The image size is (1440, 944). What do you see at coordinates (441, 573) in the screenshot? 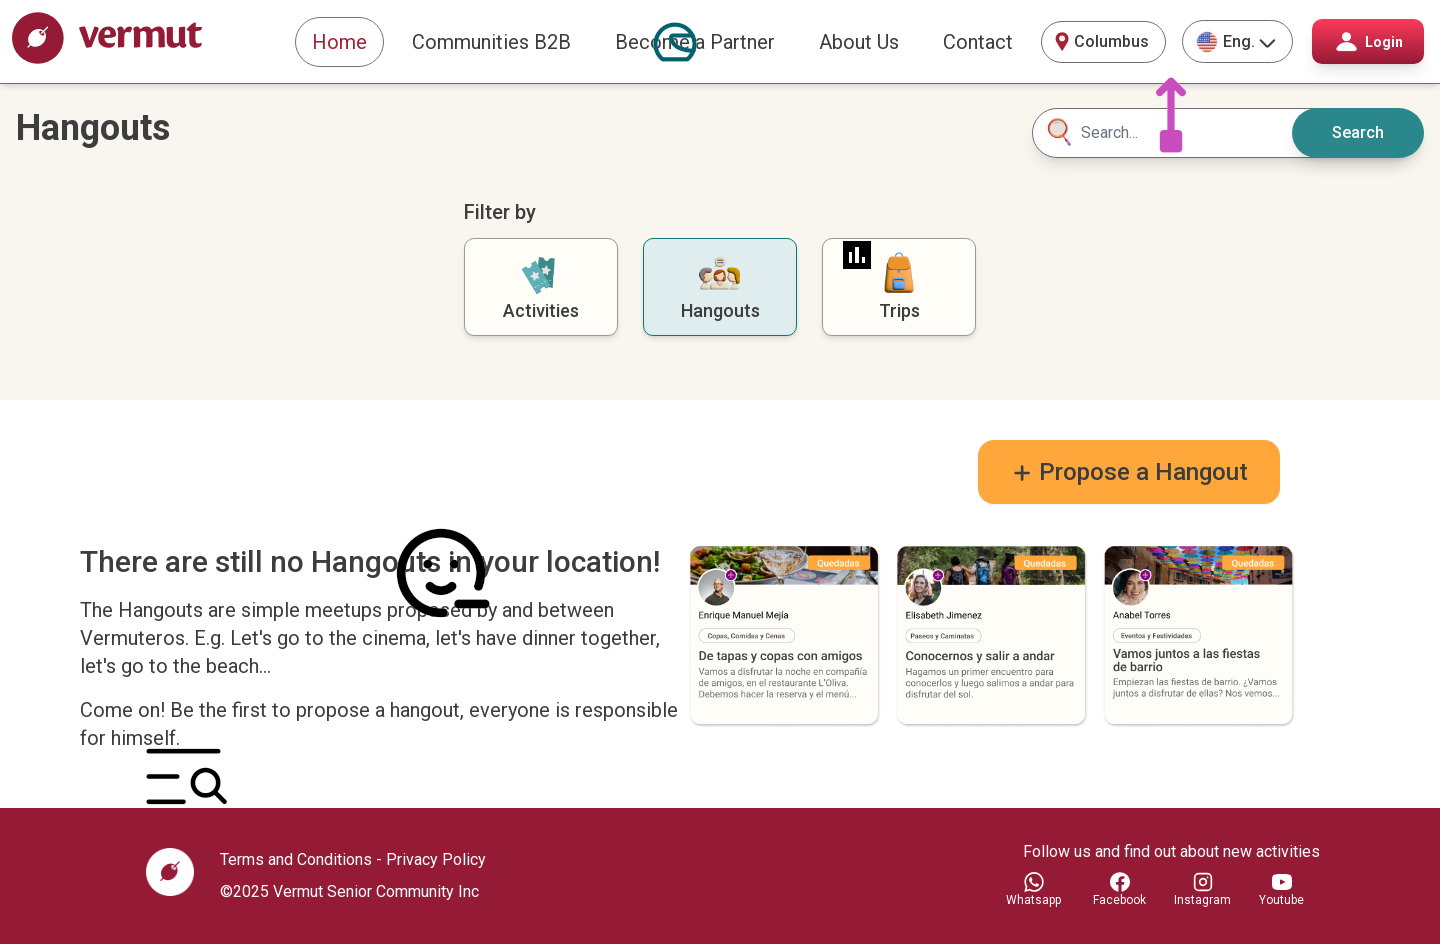
I see `remove a reaction or emoji` at bounding box center [441, 573].